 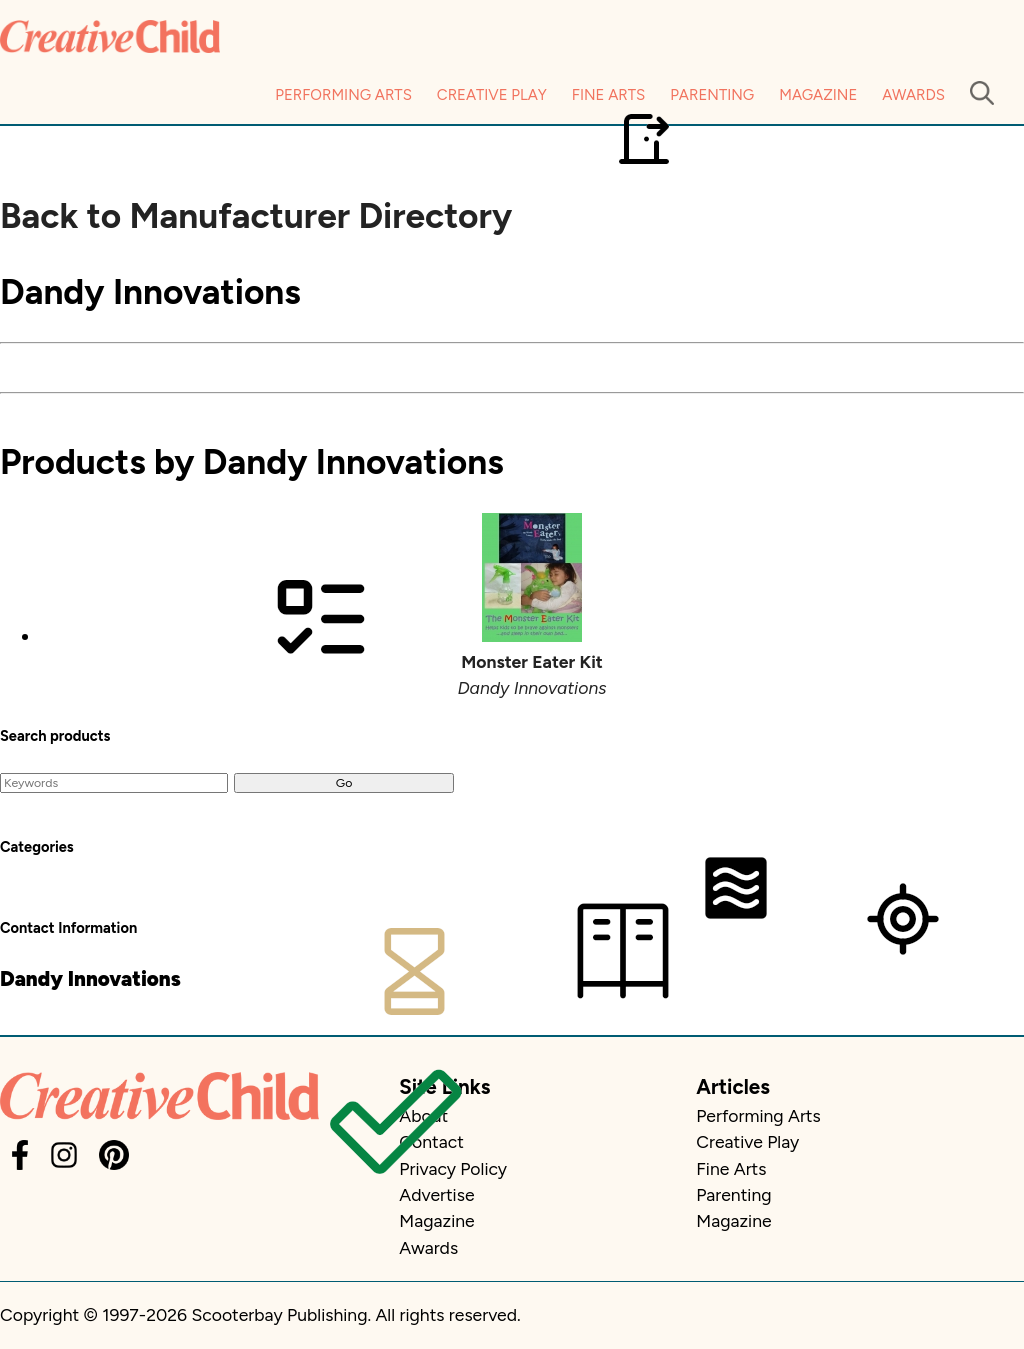 What do you see at coordinates (321, 619) in the screenshot?
I see `view your to-do list` at bounding box center [321, 619].